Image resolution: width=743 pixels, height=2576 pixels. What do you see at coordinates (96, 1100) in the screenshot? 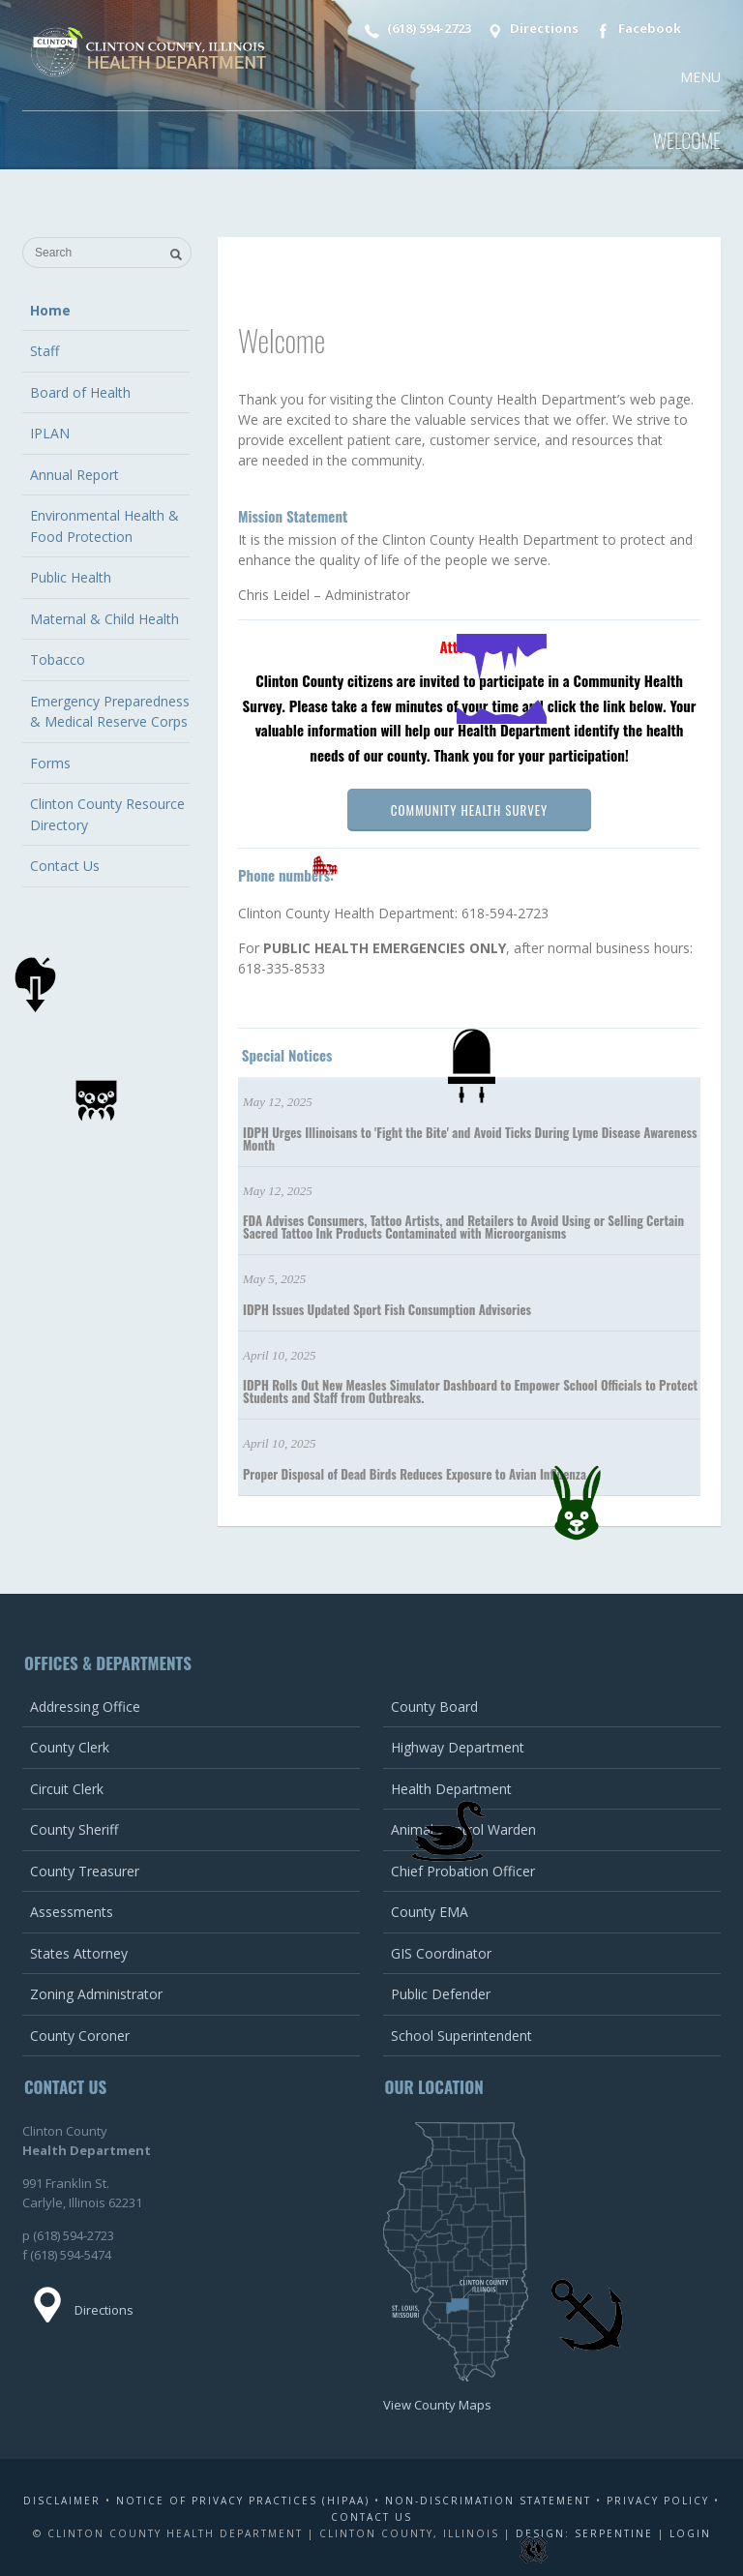
I see `spider or arachnid enemy character in a game` at bounding box center [96, 1100].